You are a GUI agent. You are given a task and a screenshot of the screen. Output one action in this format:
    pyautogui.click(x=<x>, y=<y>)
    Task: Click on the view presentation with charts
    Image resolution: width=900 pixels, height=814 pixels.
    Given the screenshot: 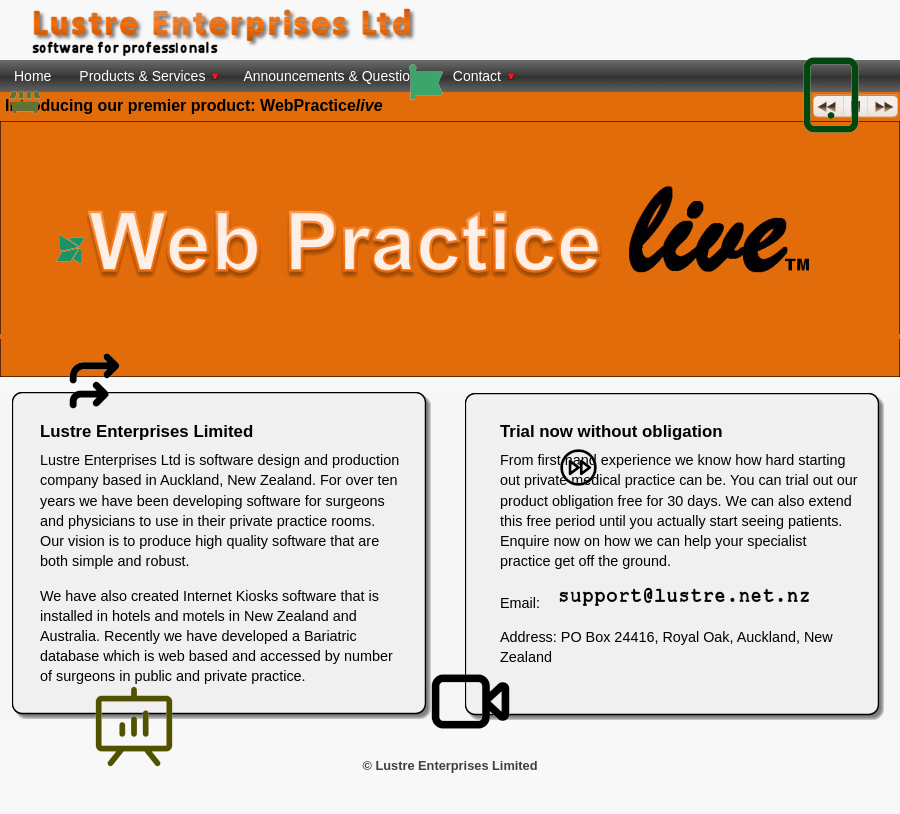 What is the action you would take?
    pyautogui.click(x=134, y=728)
    